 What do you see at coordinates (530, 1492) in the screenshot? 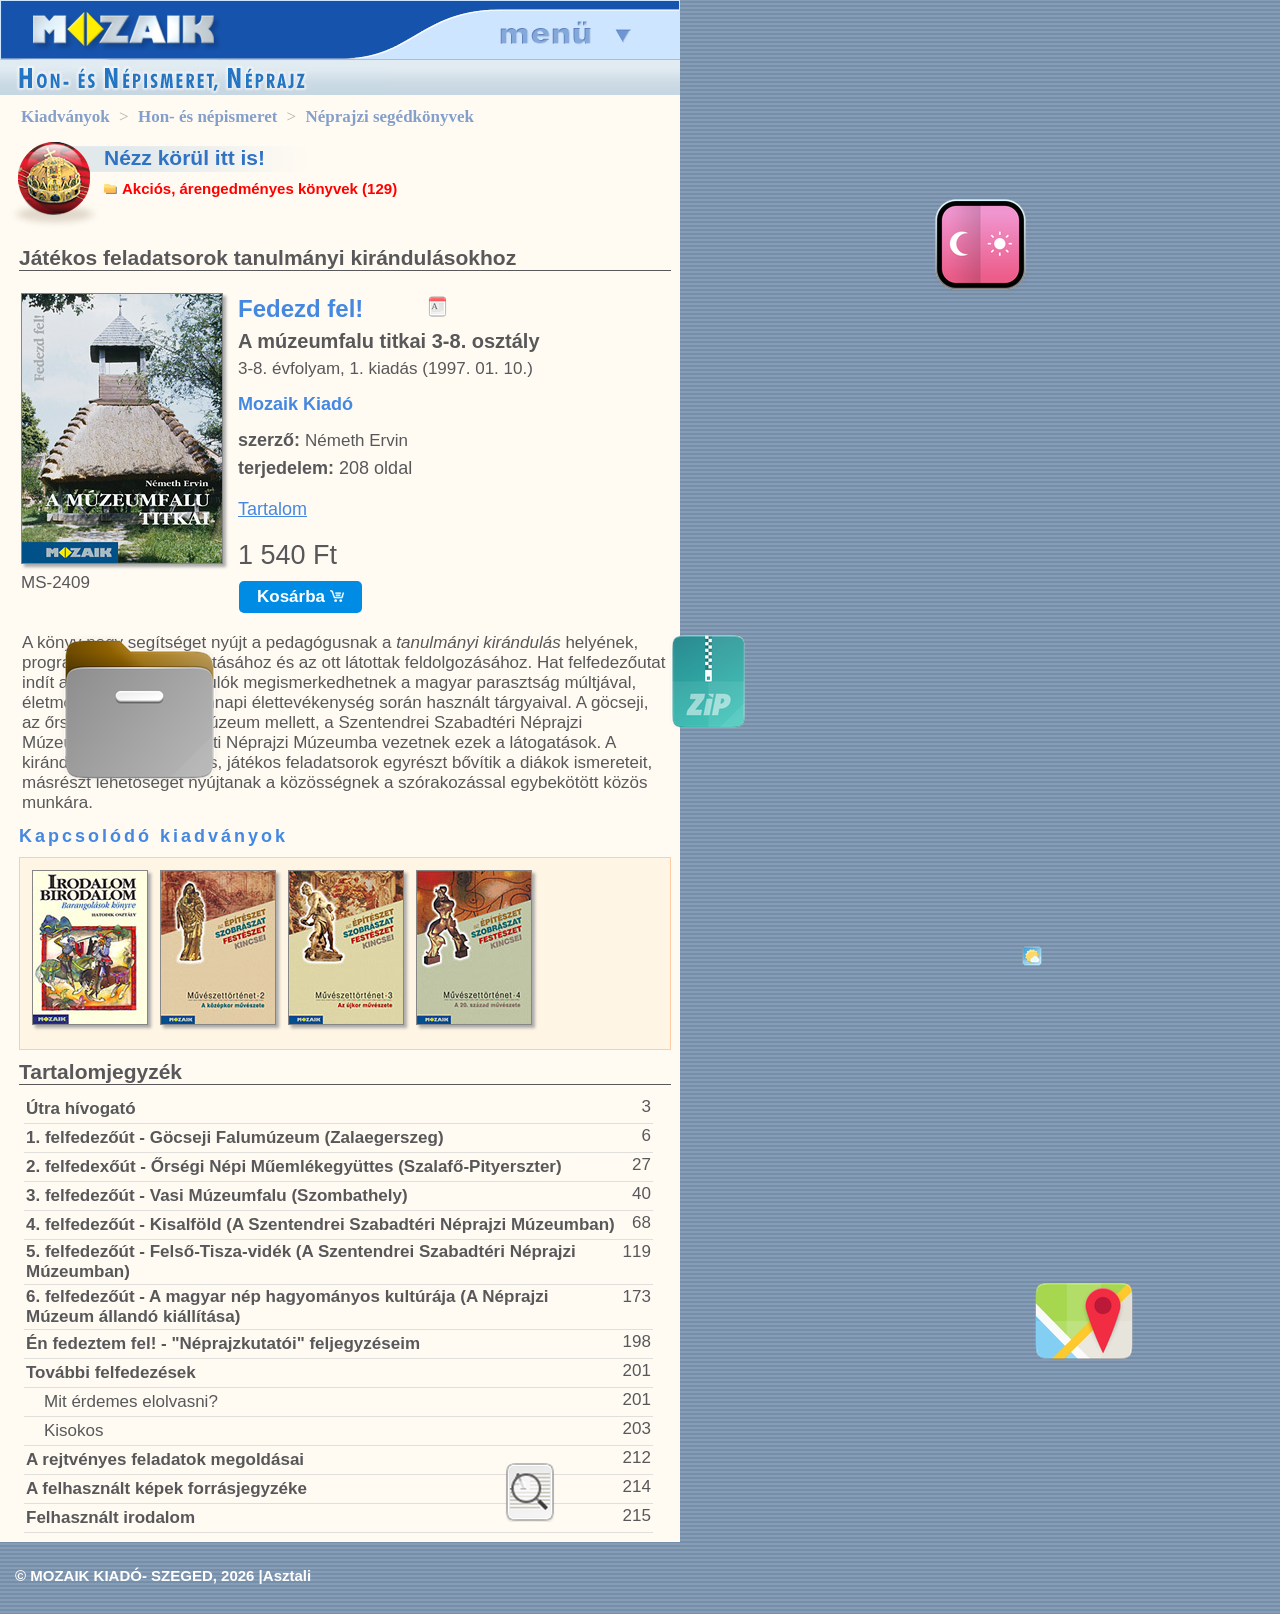
I see `open document viewer application` at bounding box center [530, 1492].